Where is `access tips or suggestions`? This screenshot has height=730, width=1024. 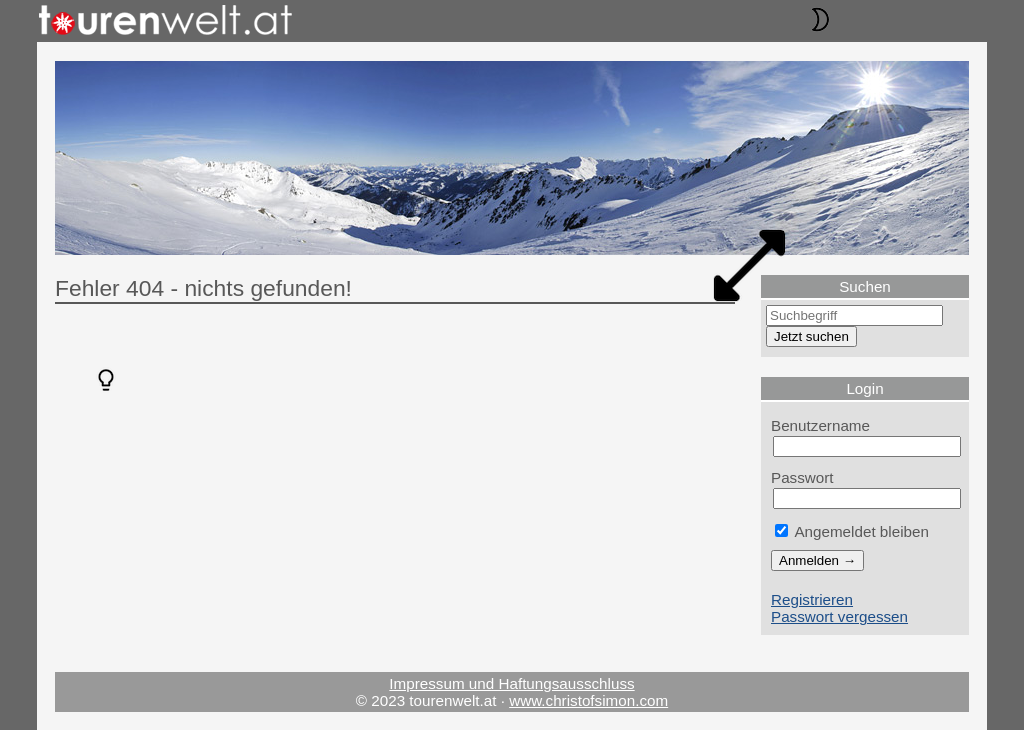 access tips or suggestions is located at coordinates (106, 380).